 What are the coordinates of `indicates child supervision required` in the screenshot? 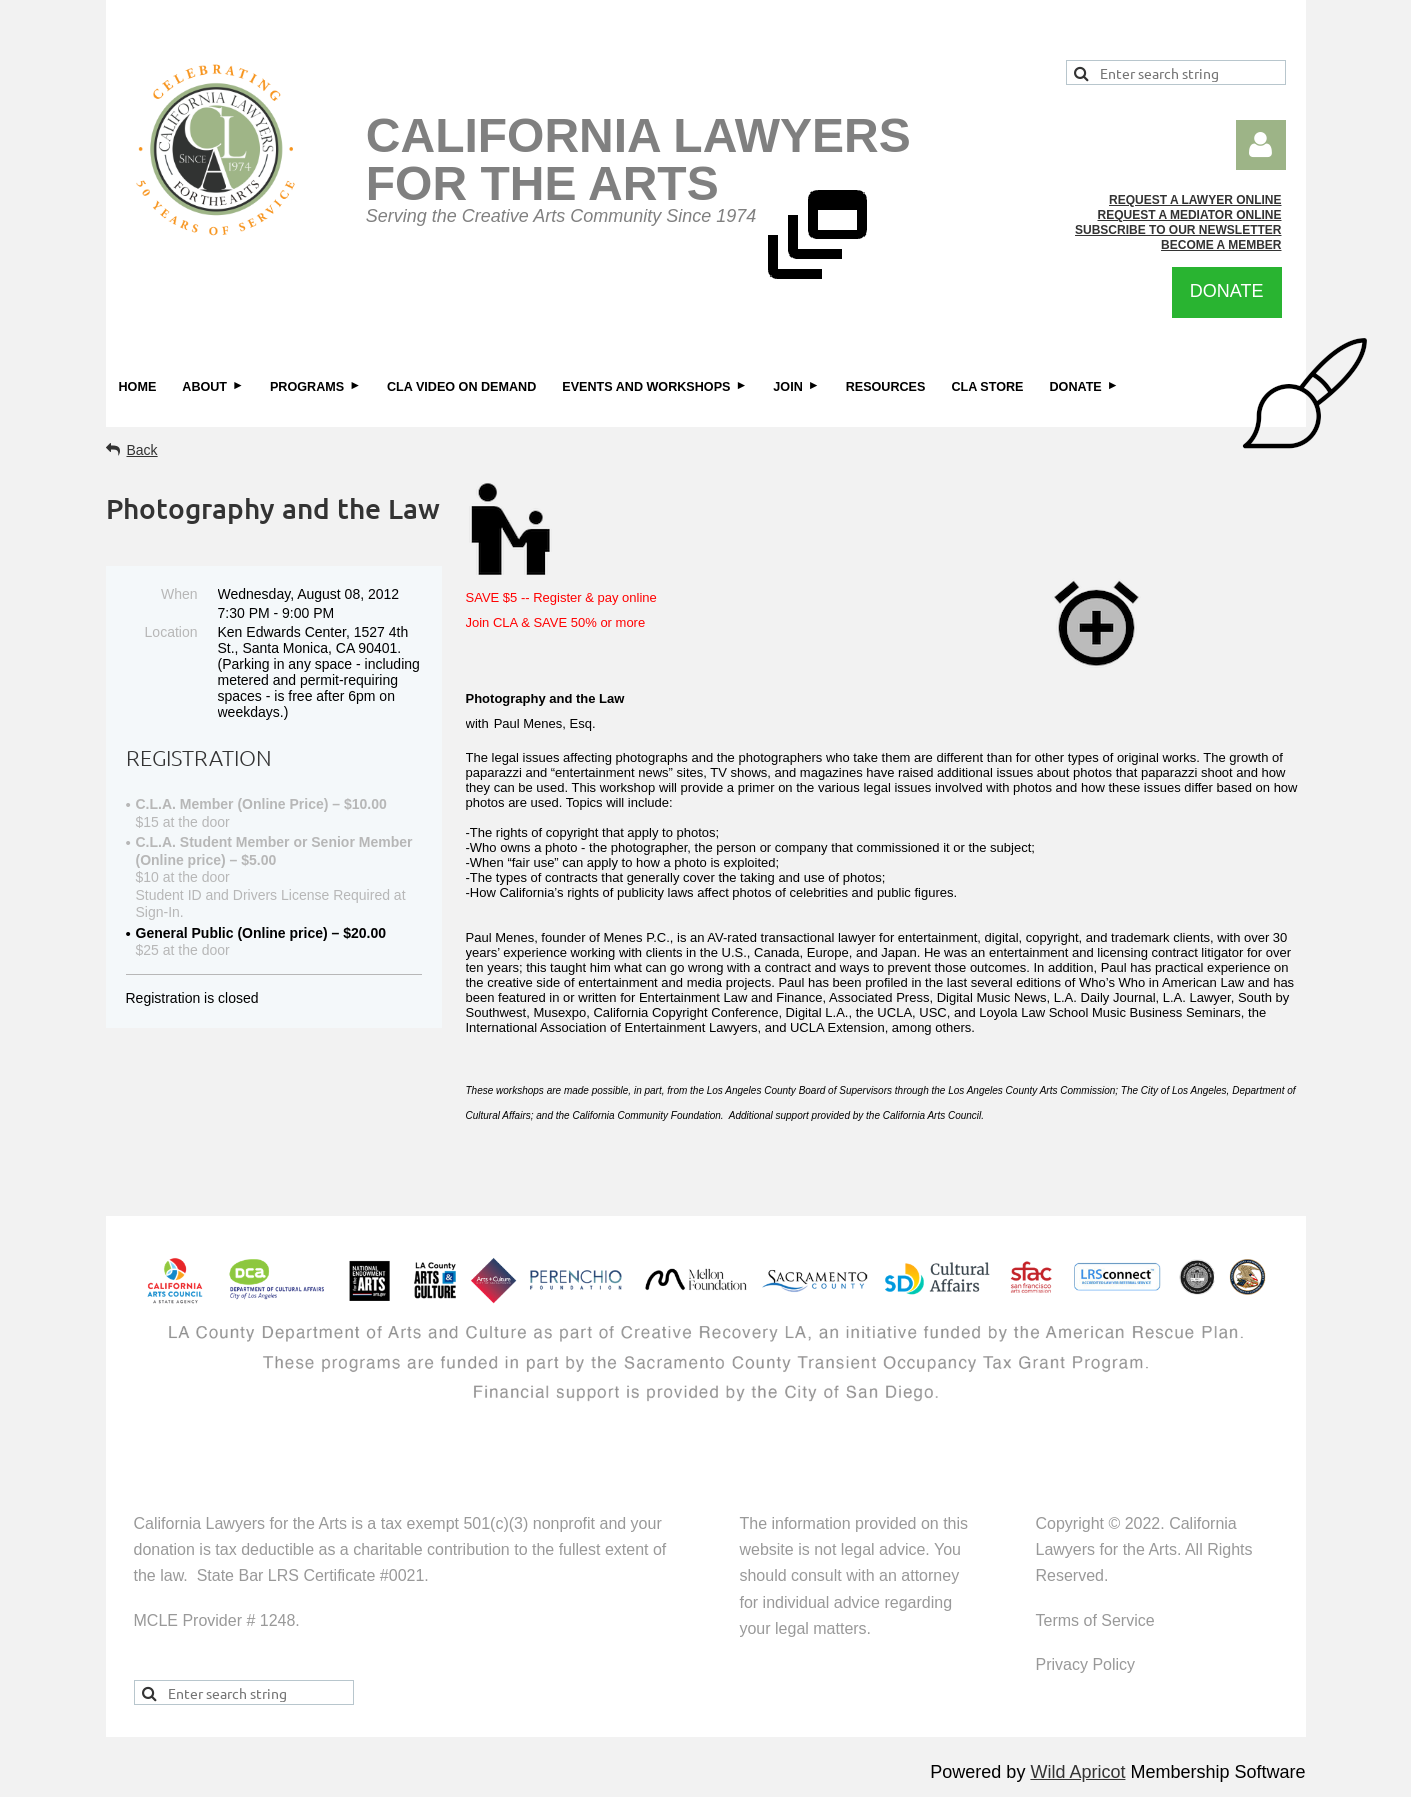 It's located at (513, 529).